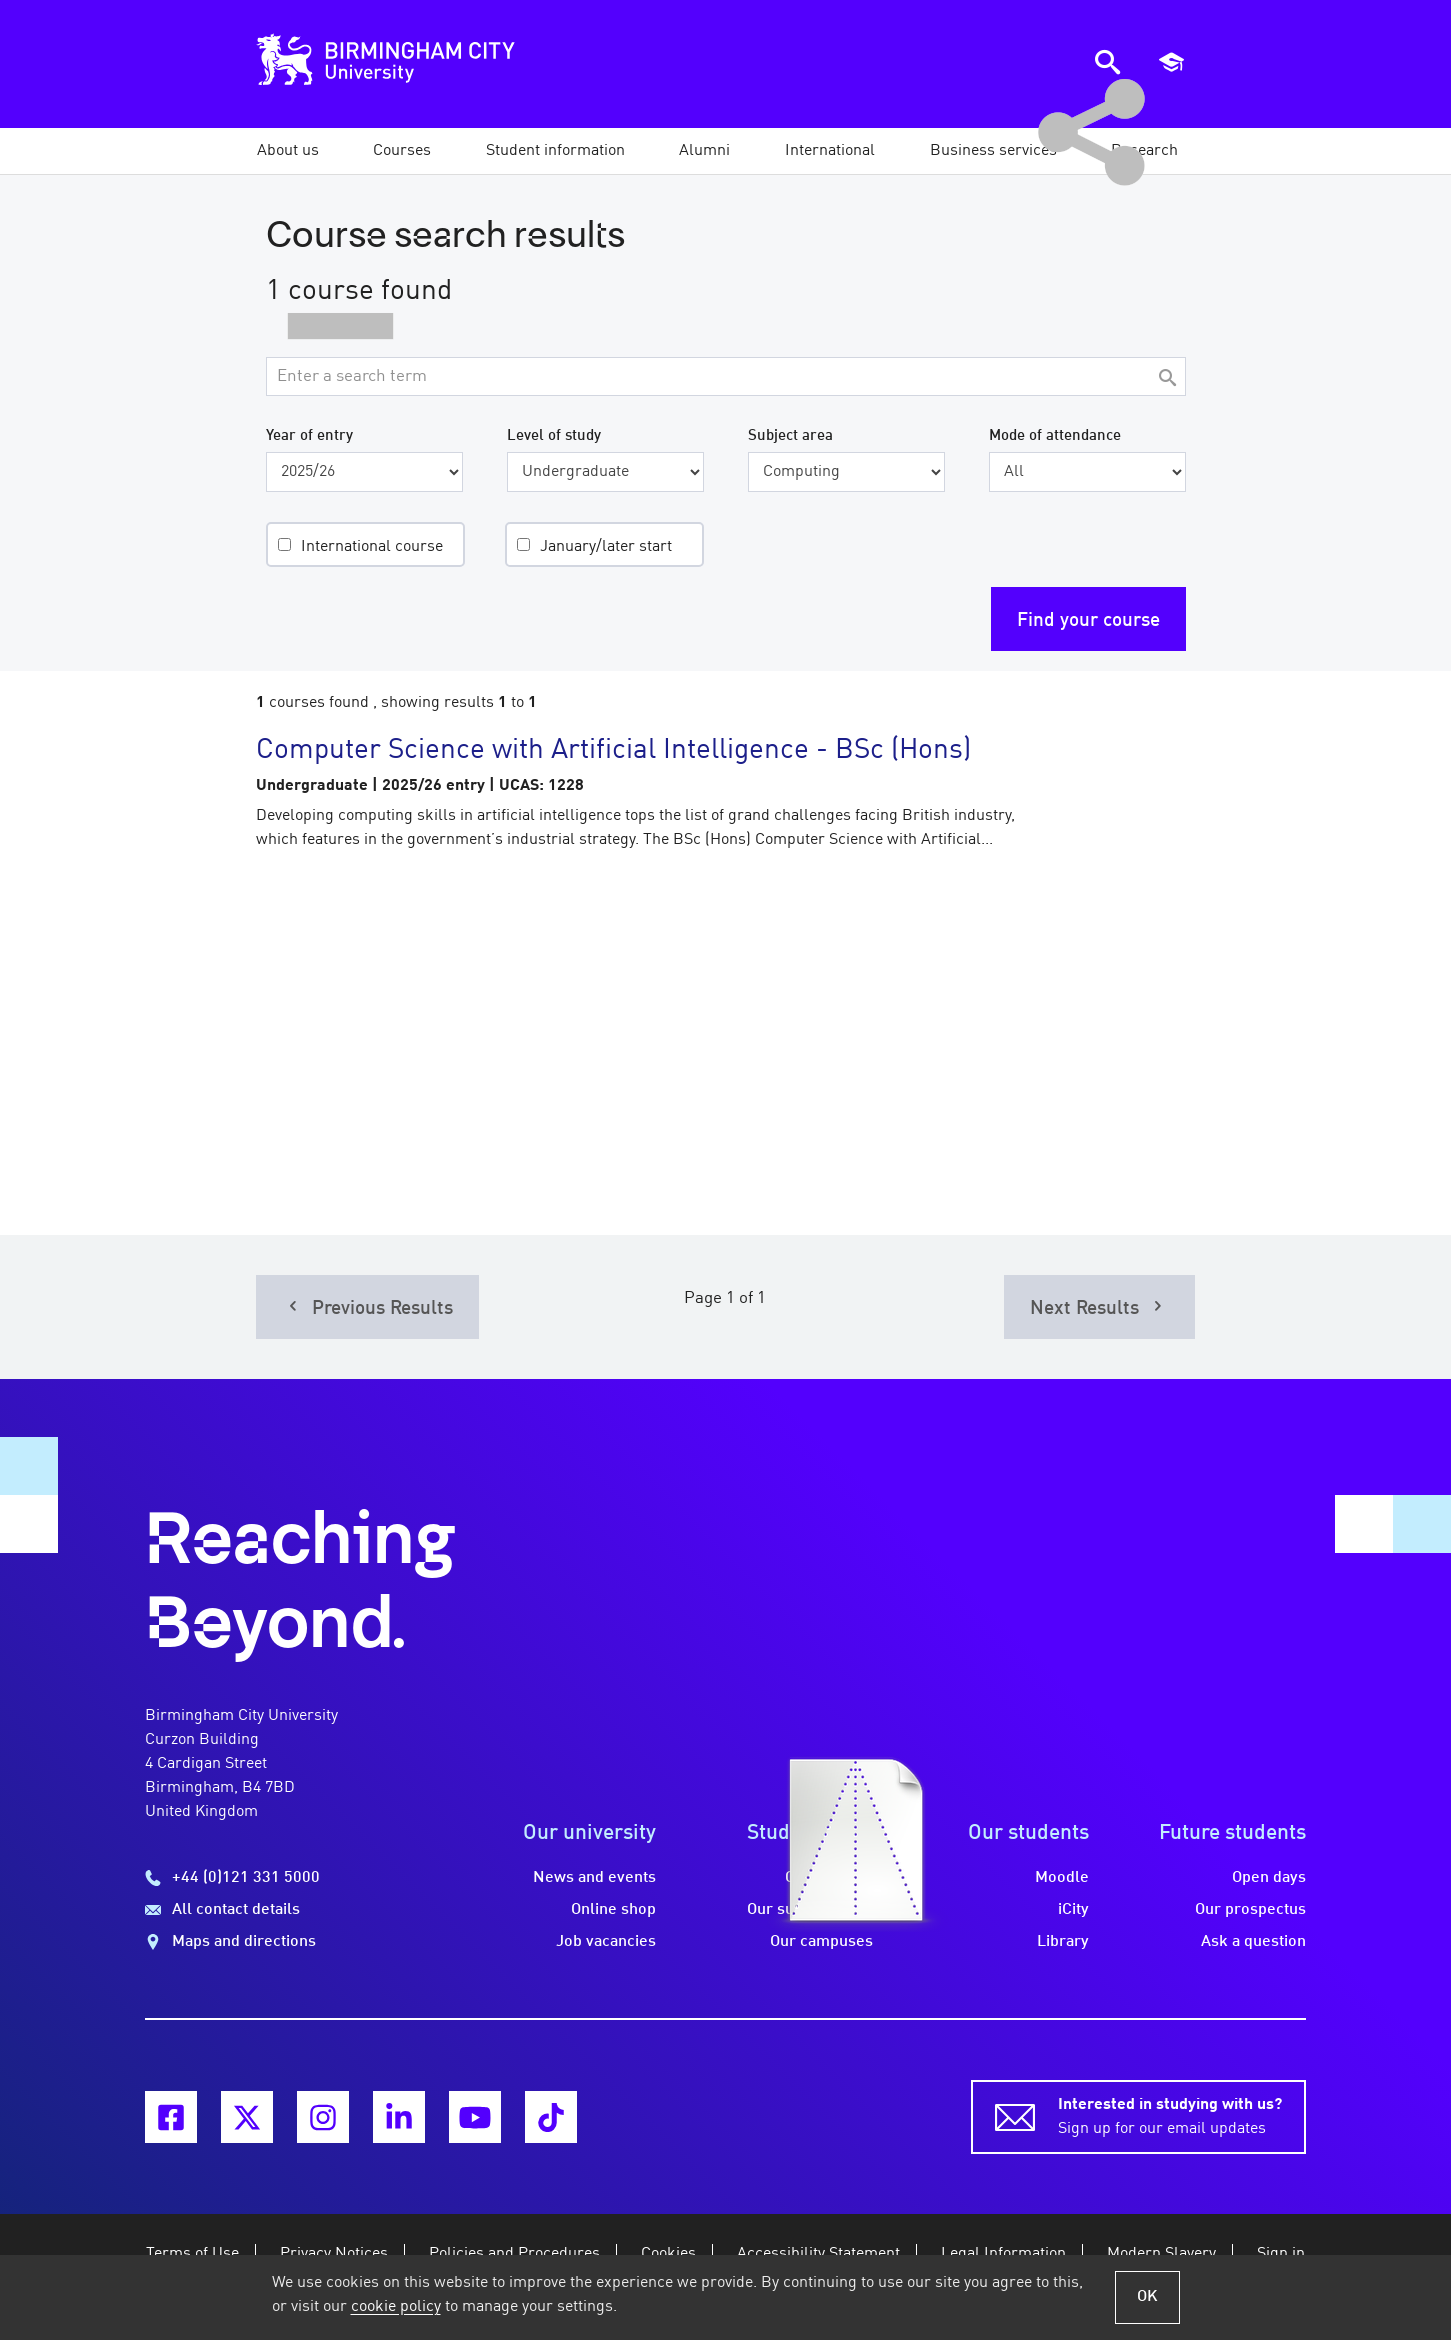 The width and height of the screenshot is (1451, 2340). Describe the element at coordinates (859, 1840) in the screenshot. I see `a text file template or document skeleton` at that location.